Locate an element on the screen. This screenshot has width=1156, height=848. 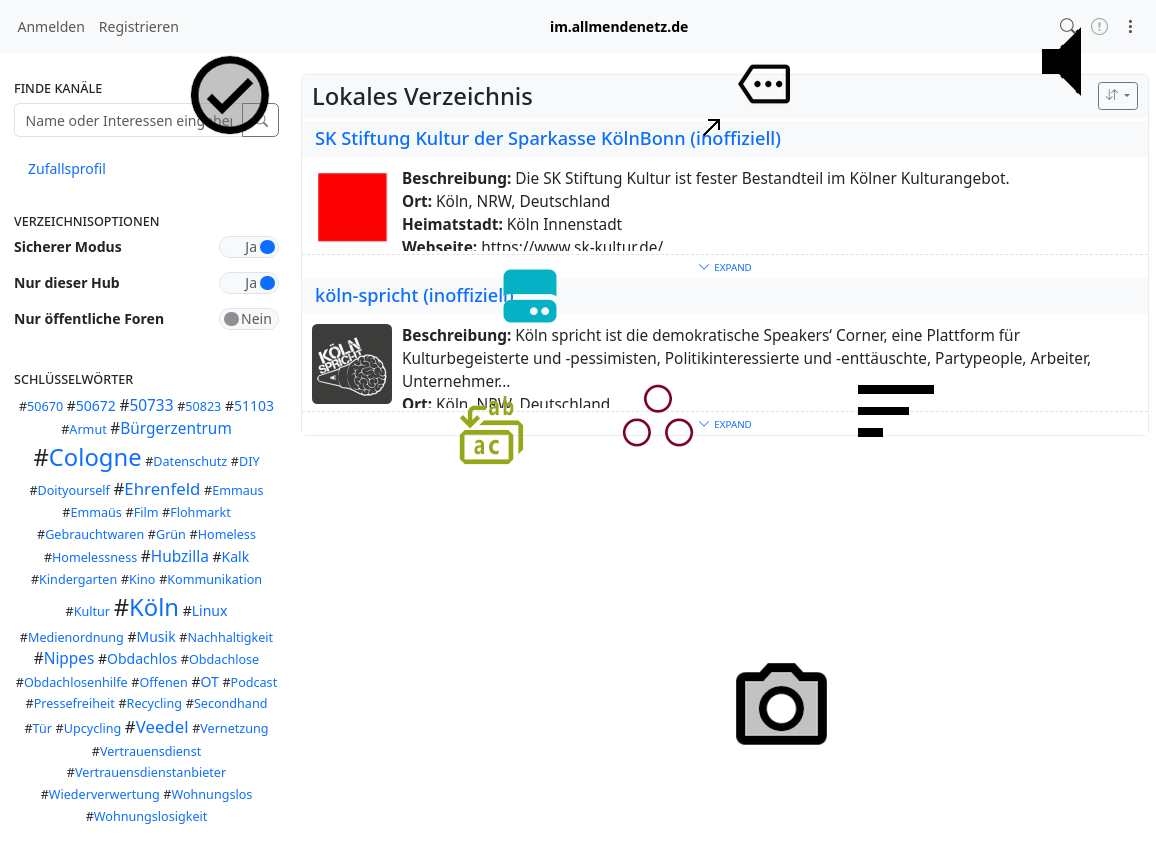
replace all occurrences in document is located at coordinates (489, 430).